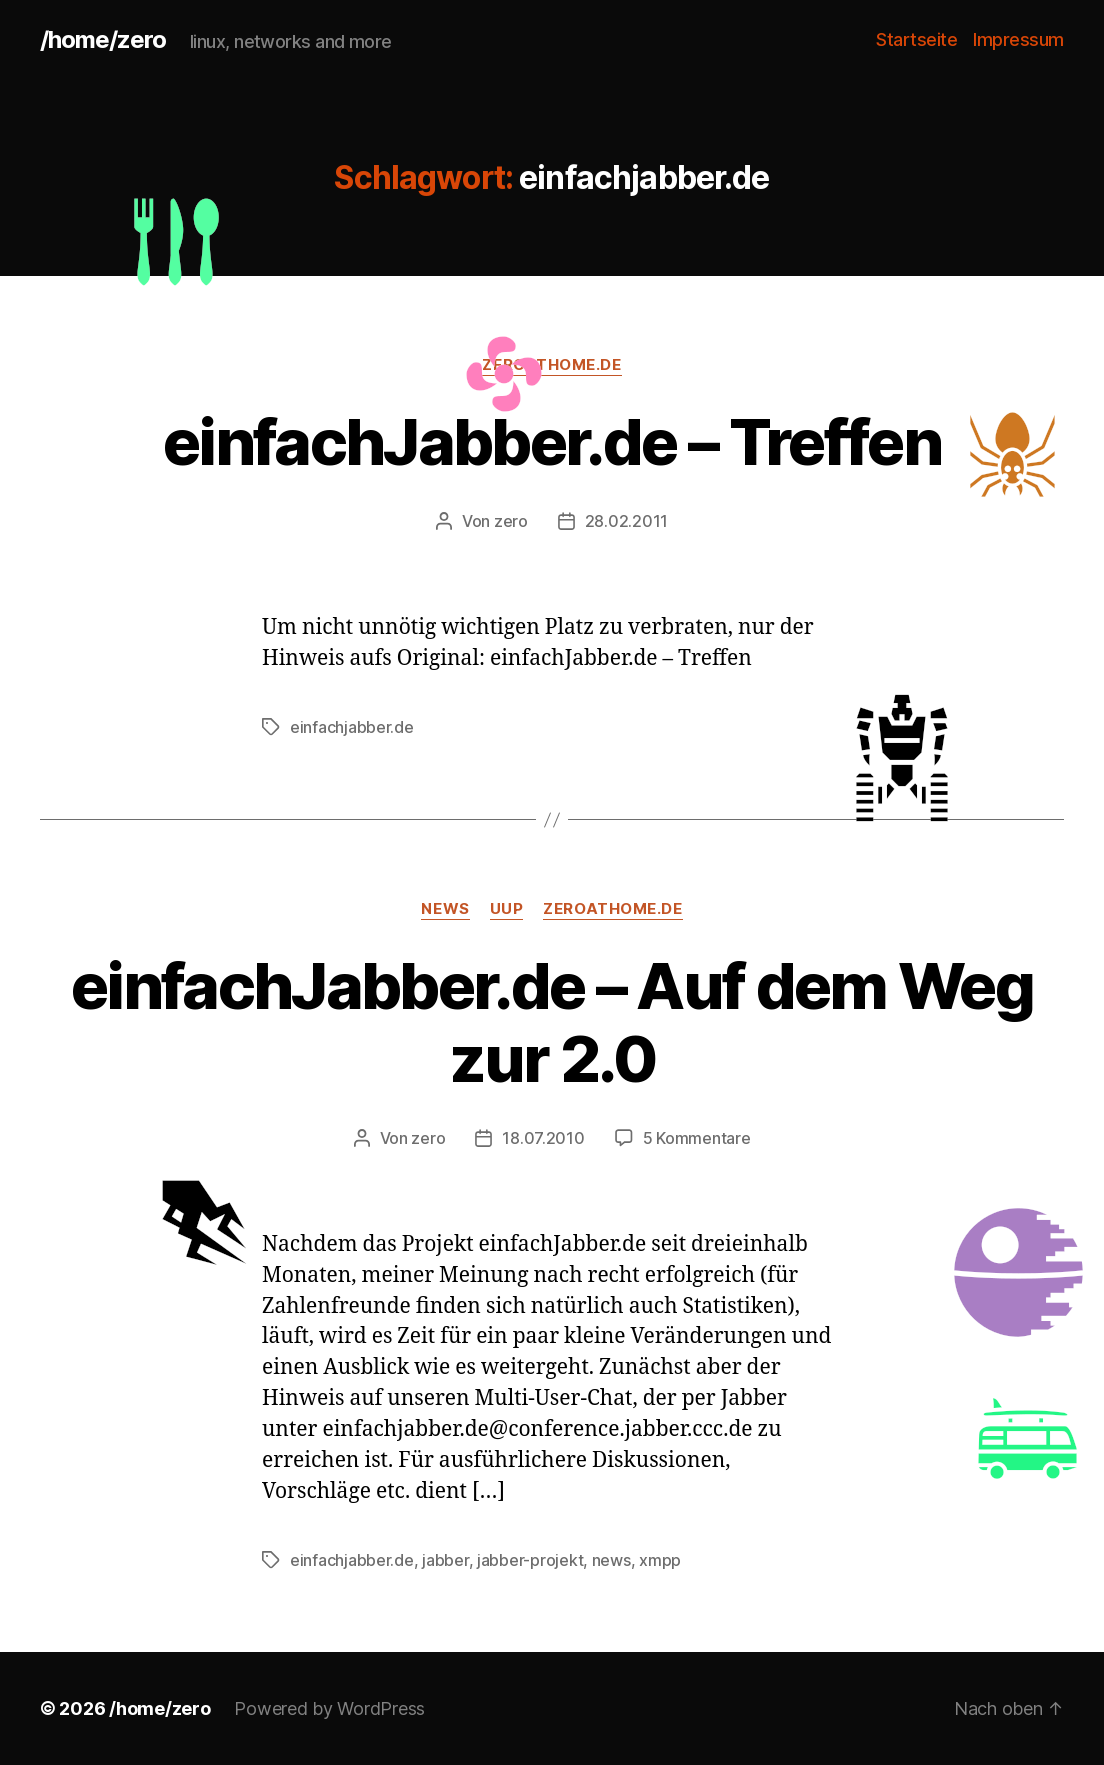 This screenshot has height=1765, width=1104. What do you see at coordinates (204, 1223) in the screenshot?
I see `indicates a severe thunderstorm warning` at bounding box center [204, 1223].